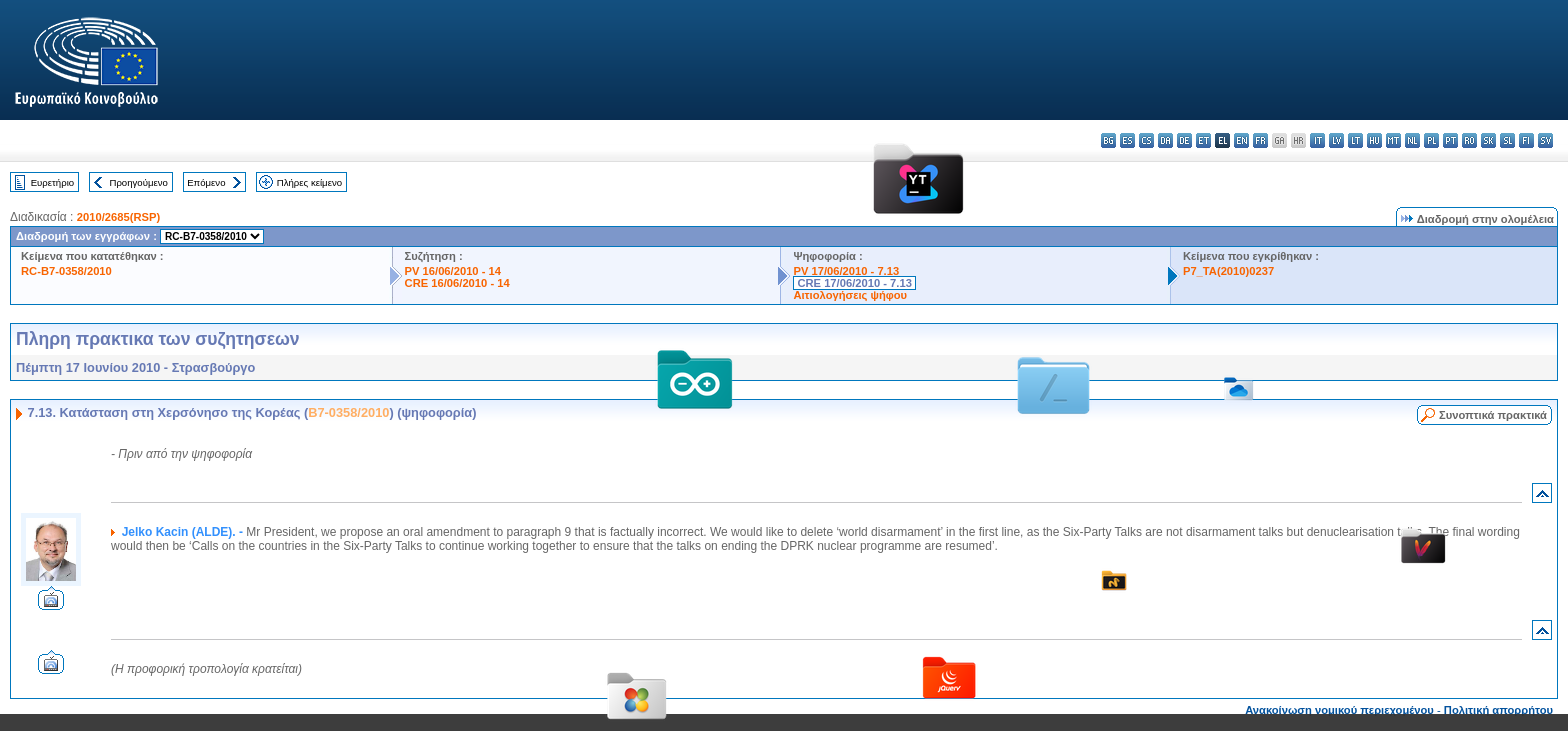 The image size is (1568, 731). Describe the element at coordinates (1238, 389) in the screenshot. I see `open your OneDrive synced folder` at that location.